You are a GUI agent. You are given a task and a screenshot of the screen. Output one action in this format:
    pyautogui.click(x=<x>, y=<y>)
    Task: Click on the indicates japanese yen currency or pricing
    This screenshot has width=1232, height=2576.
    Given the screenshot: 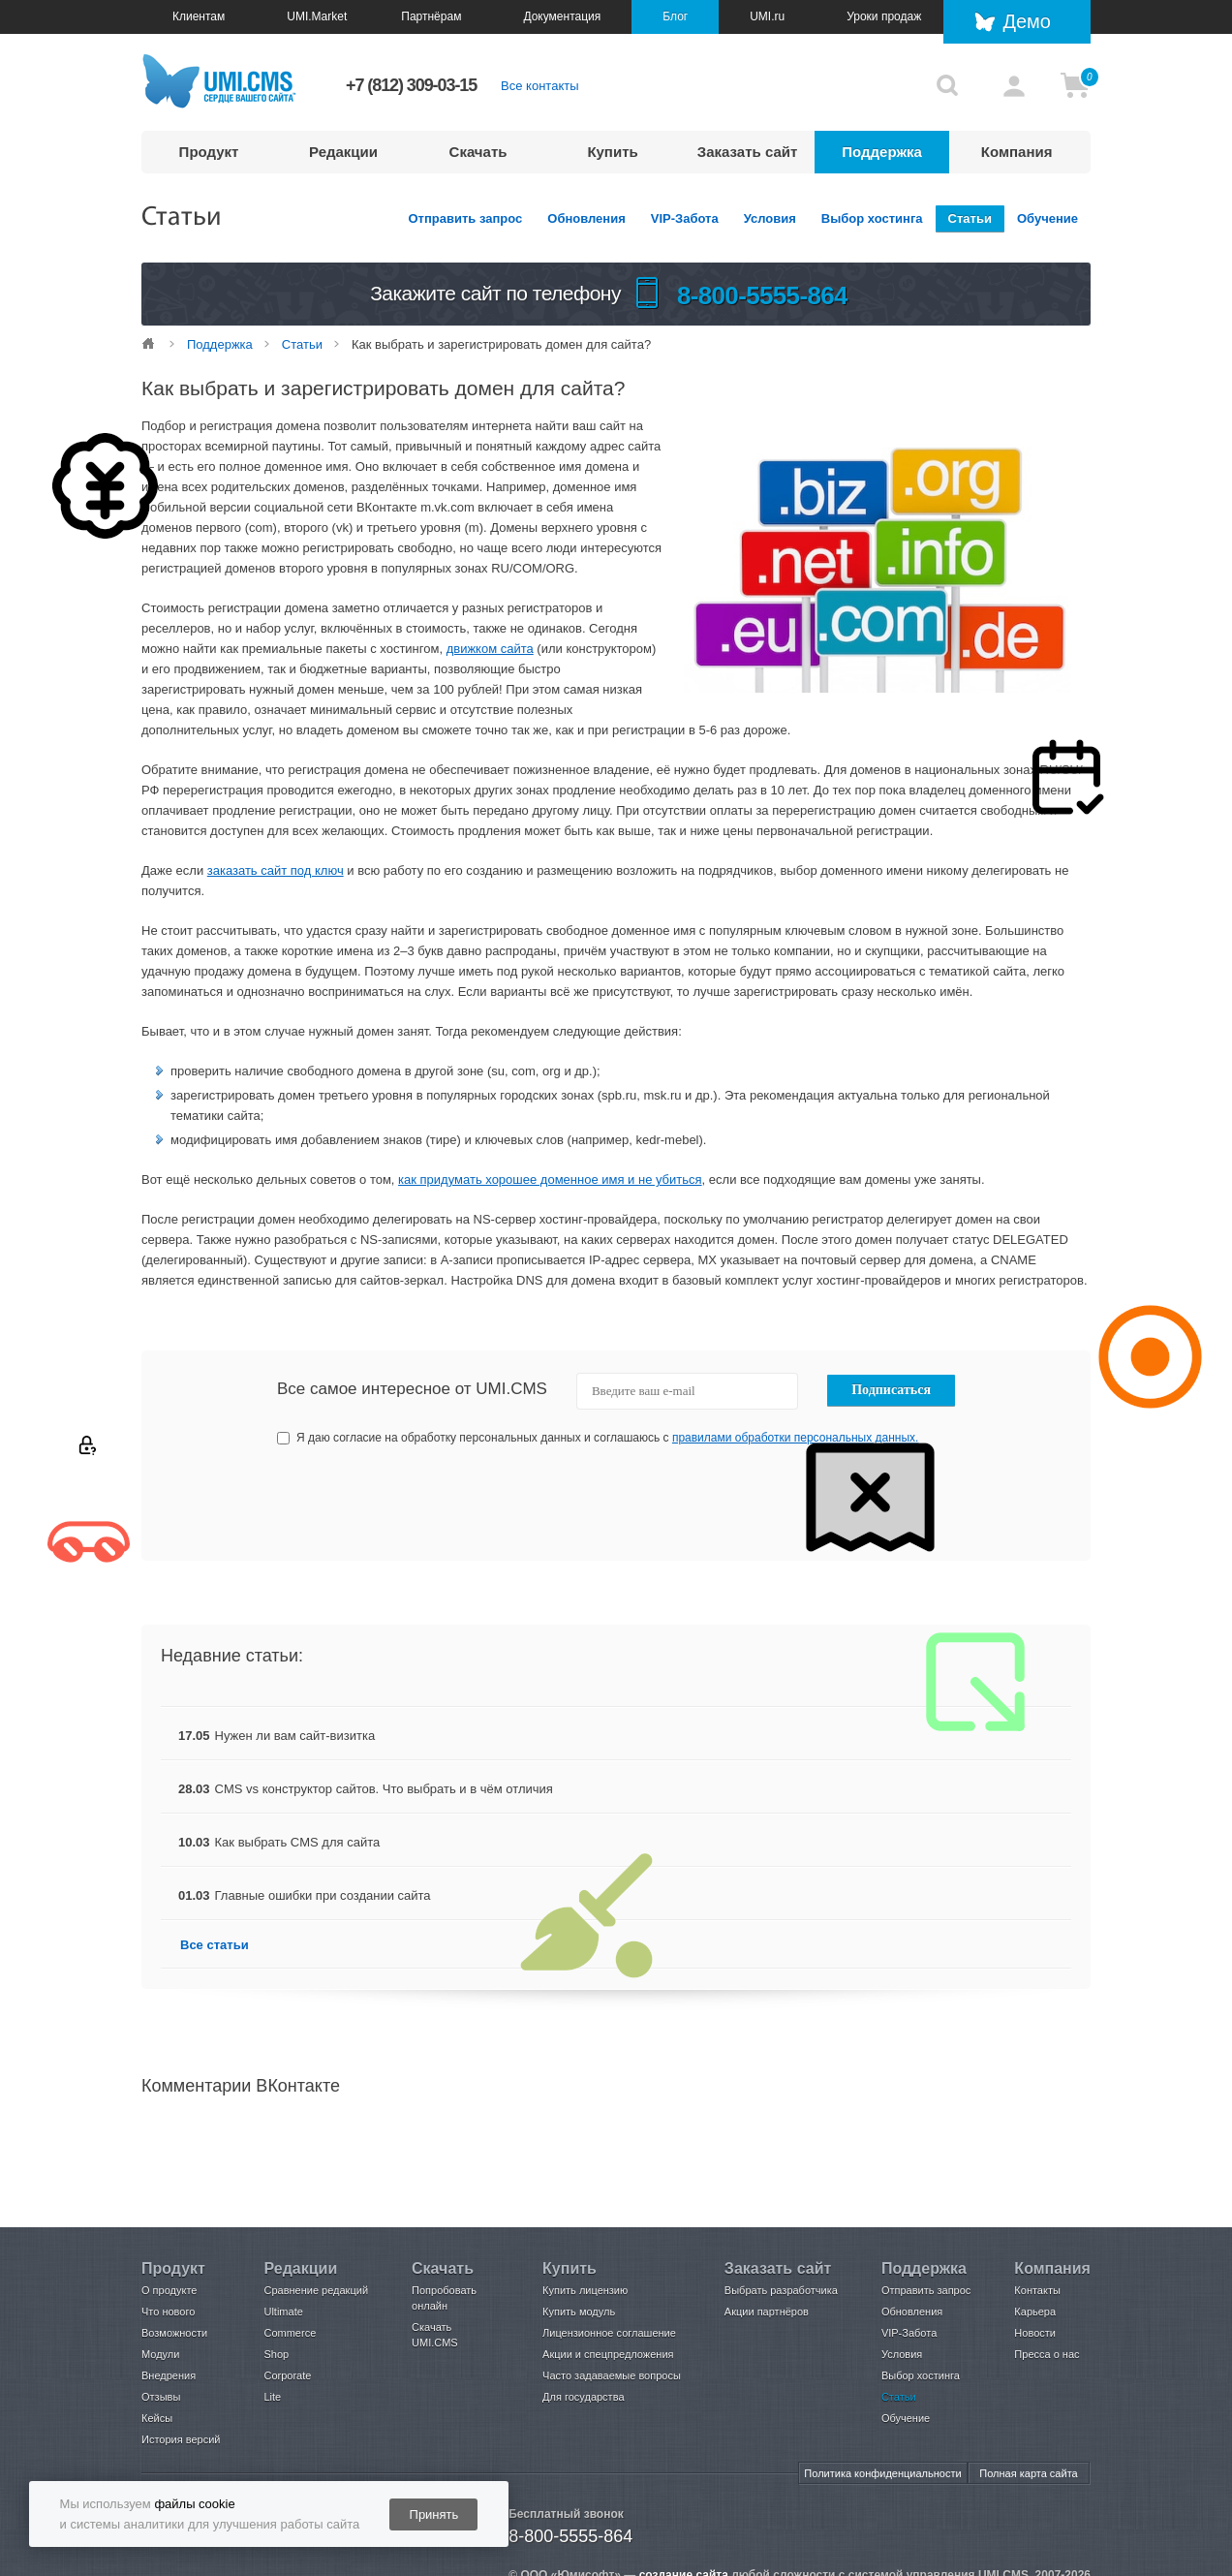 What is the action you would take?
    pyautogui.click(x=105, y=485)
    